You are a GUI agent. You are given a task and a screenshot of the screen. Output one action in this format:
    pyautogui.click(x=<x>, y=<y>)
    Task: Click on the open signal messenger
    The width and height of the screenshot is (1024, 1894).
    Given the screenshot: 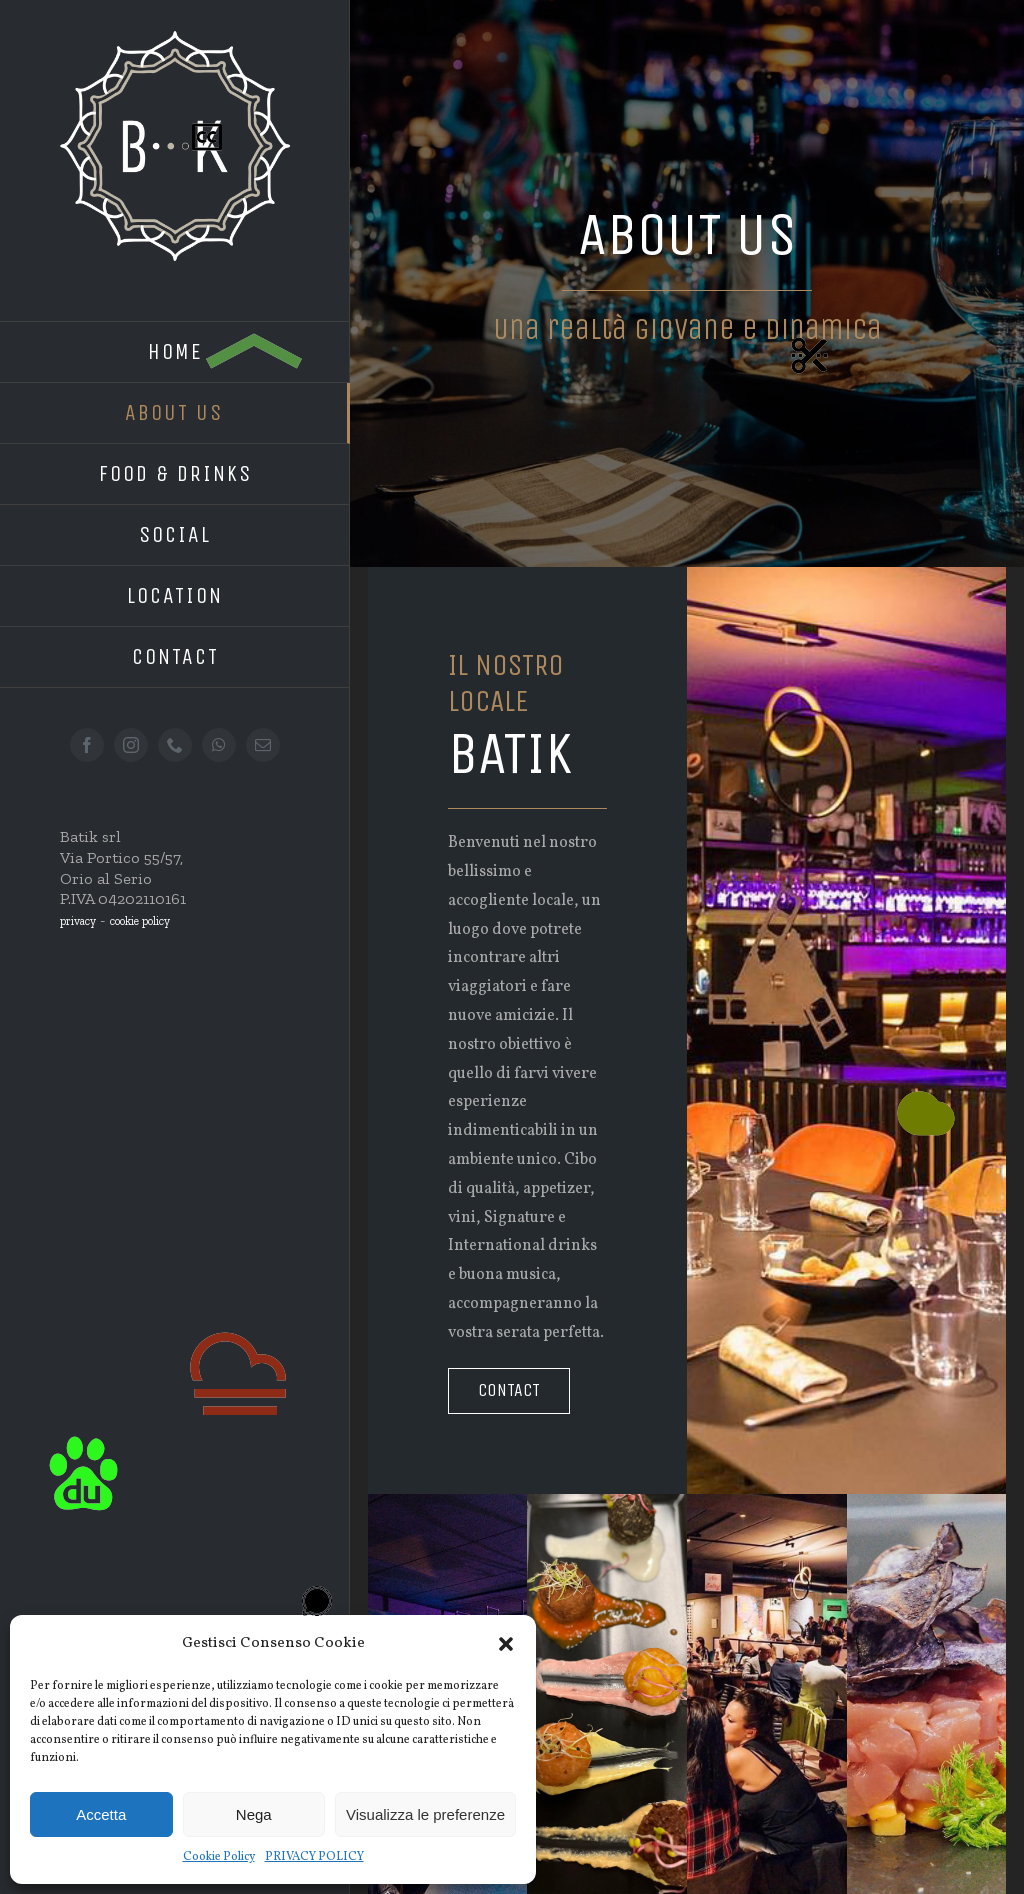 What is the action you would take?
    pyautogui.click(x=317, y=1601)
    